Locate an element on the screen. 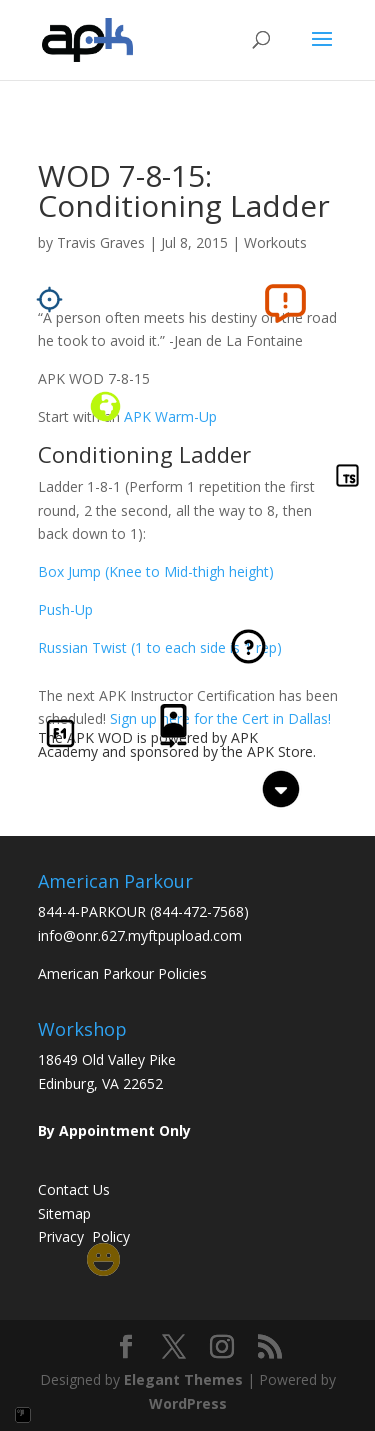 This screenshot has height=1431, width=375. report a message or conversation is located at coordinates (285, 302).